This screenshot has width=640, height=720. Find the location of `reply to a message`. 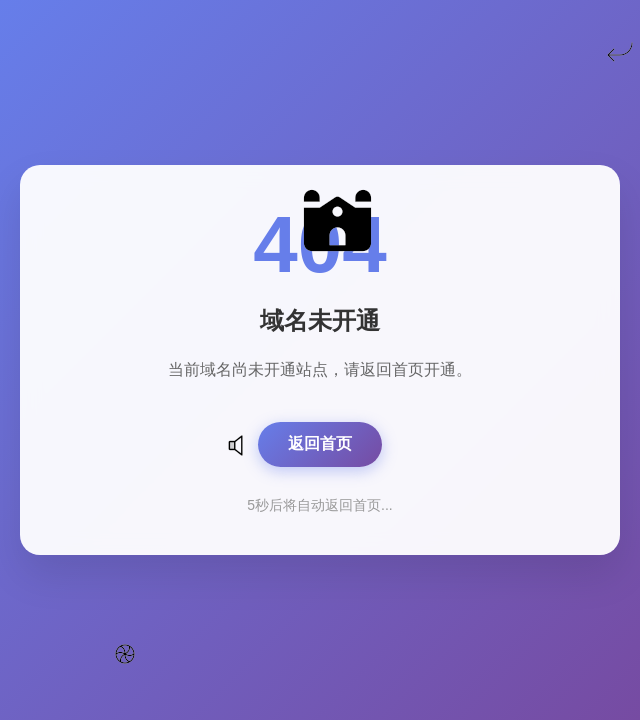

reply to a message is located at coordinates (620, 52).